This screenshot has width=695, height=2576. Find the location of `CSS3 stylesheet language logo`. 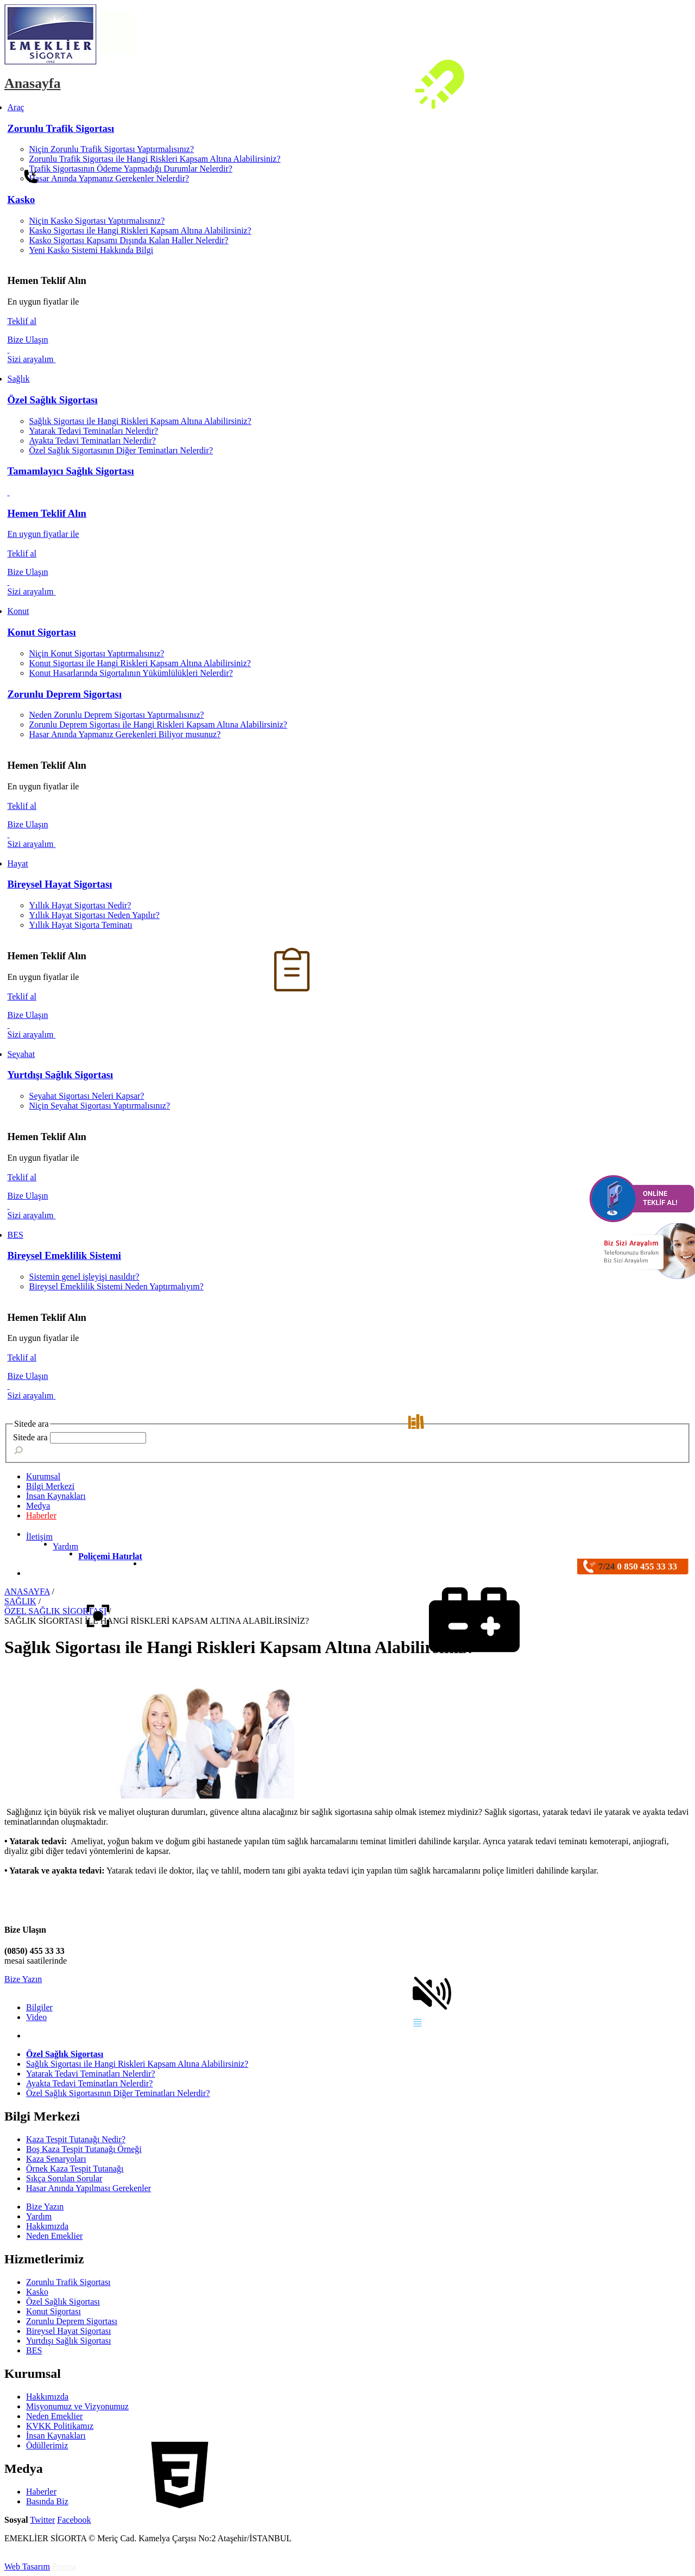

CSS3 stylesheet language logo is located at coordinates (180, 2475).